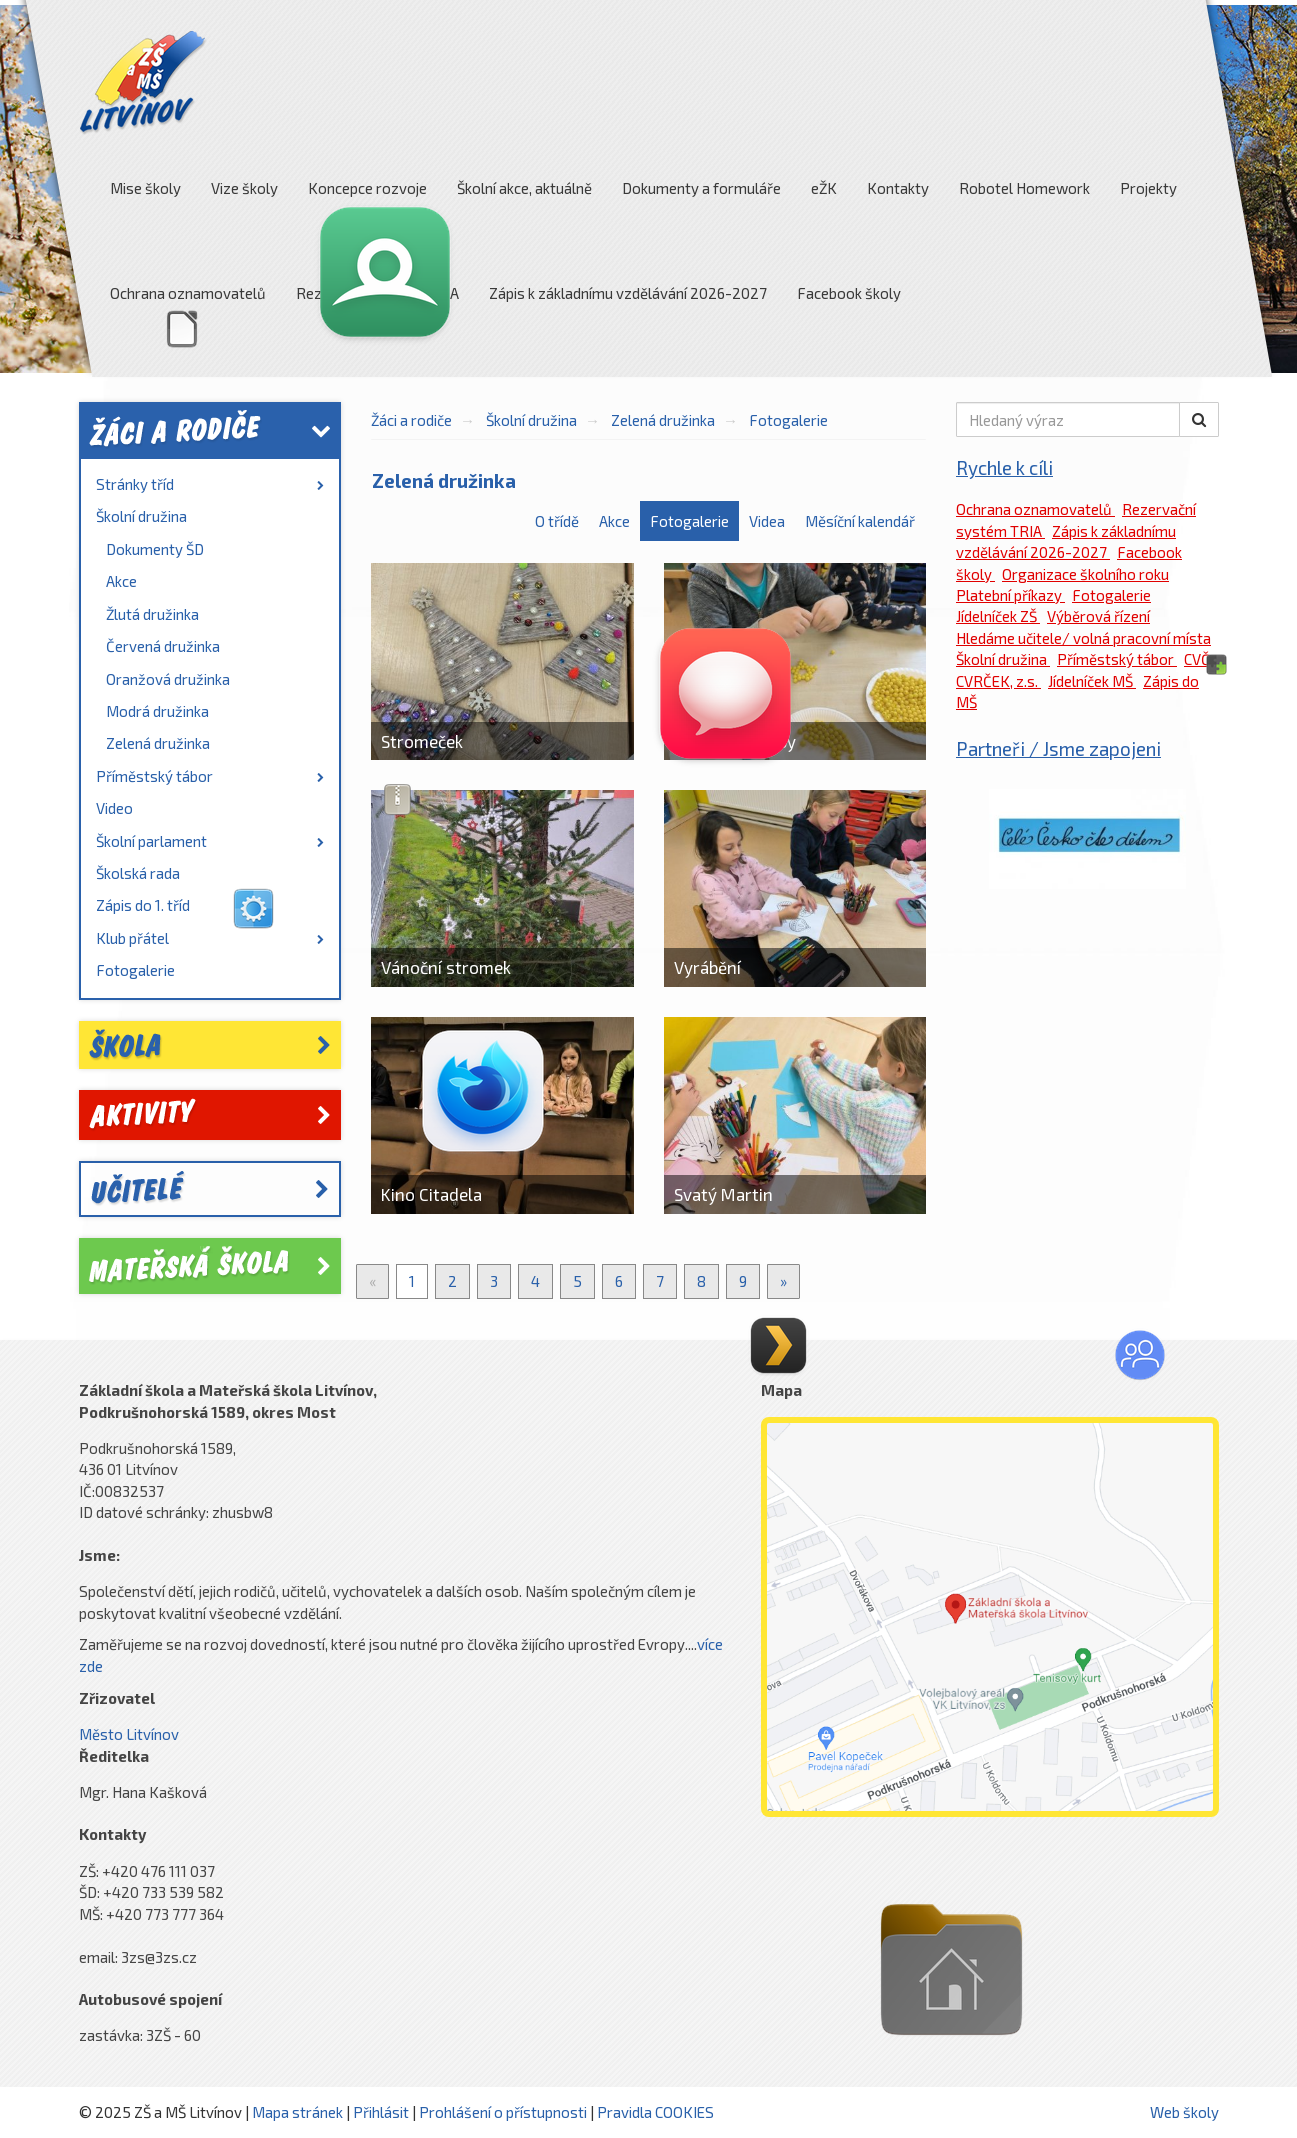  I want to click on open extension manager app, so click(1216, 664).